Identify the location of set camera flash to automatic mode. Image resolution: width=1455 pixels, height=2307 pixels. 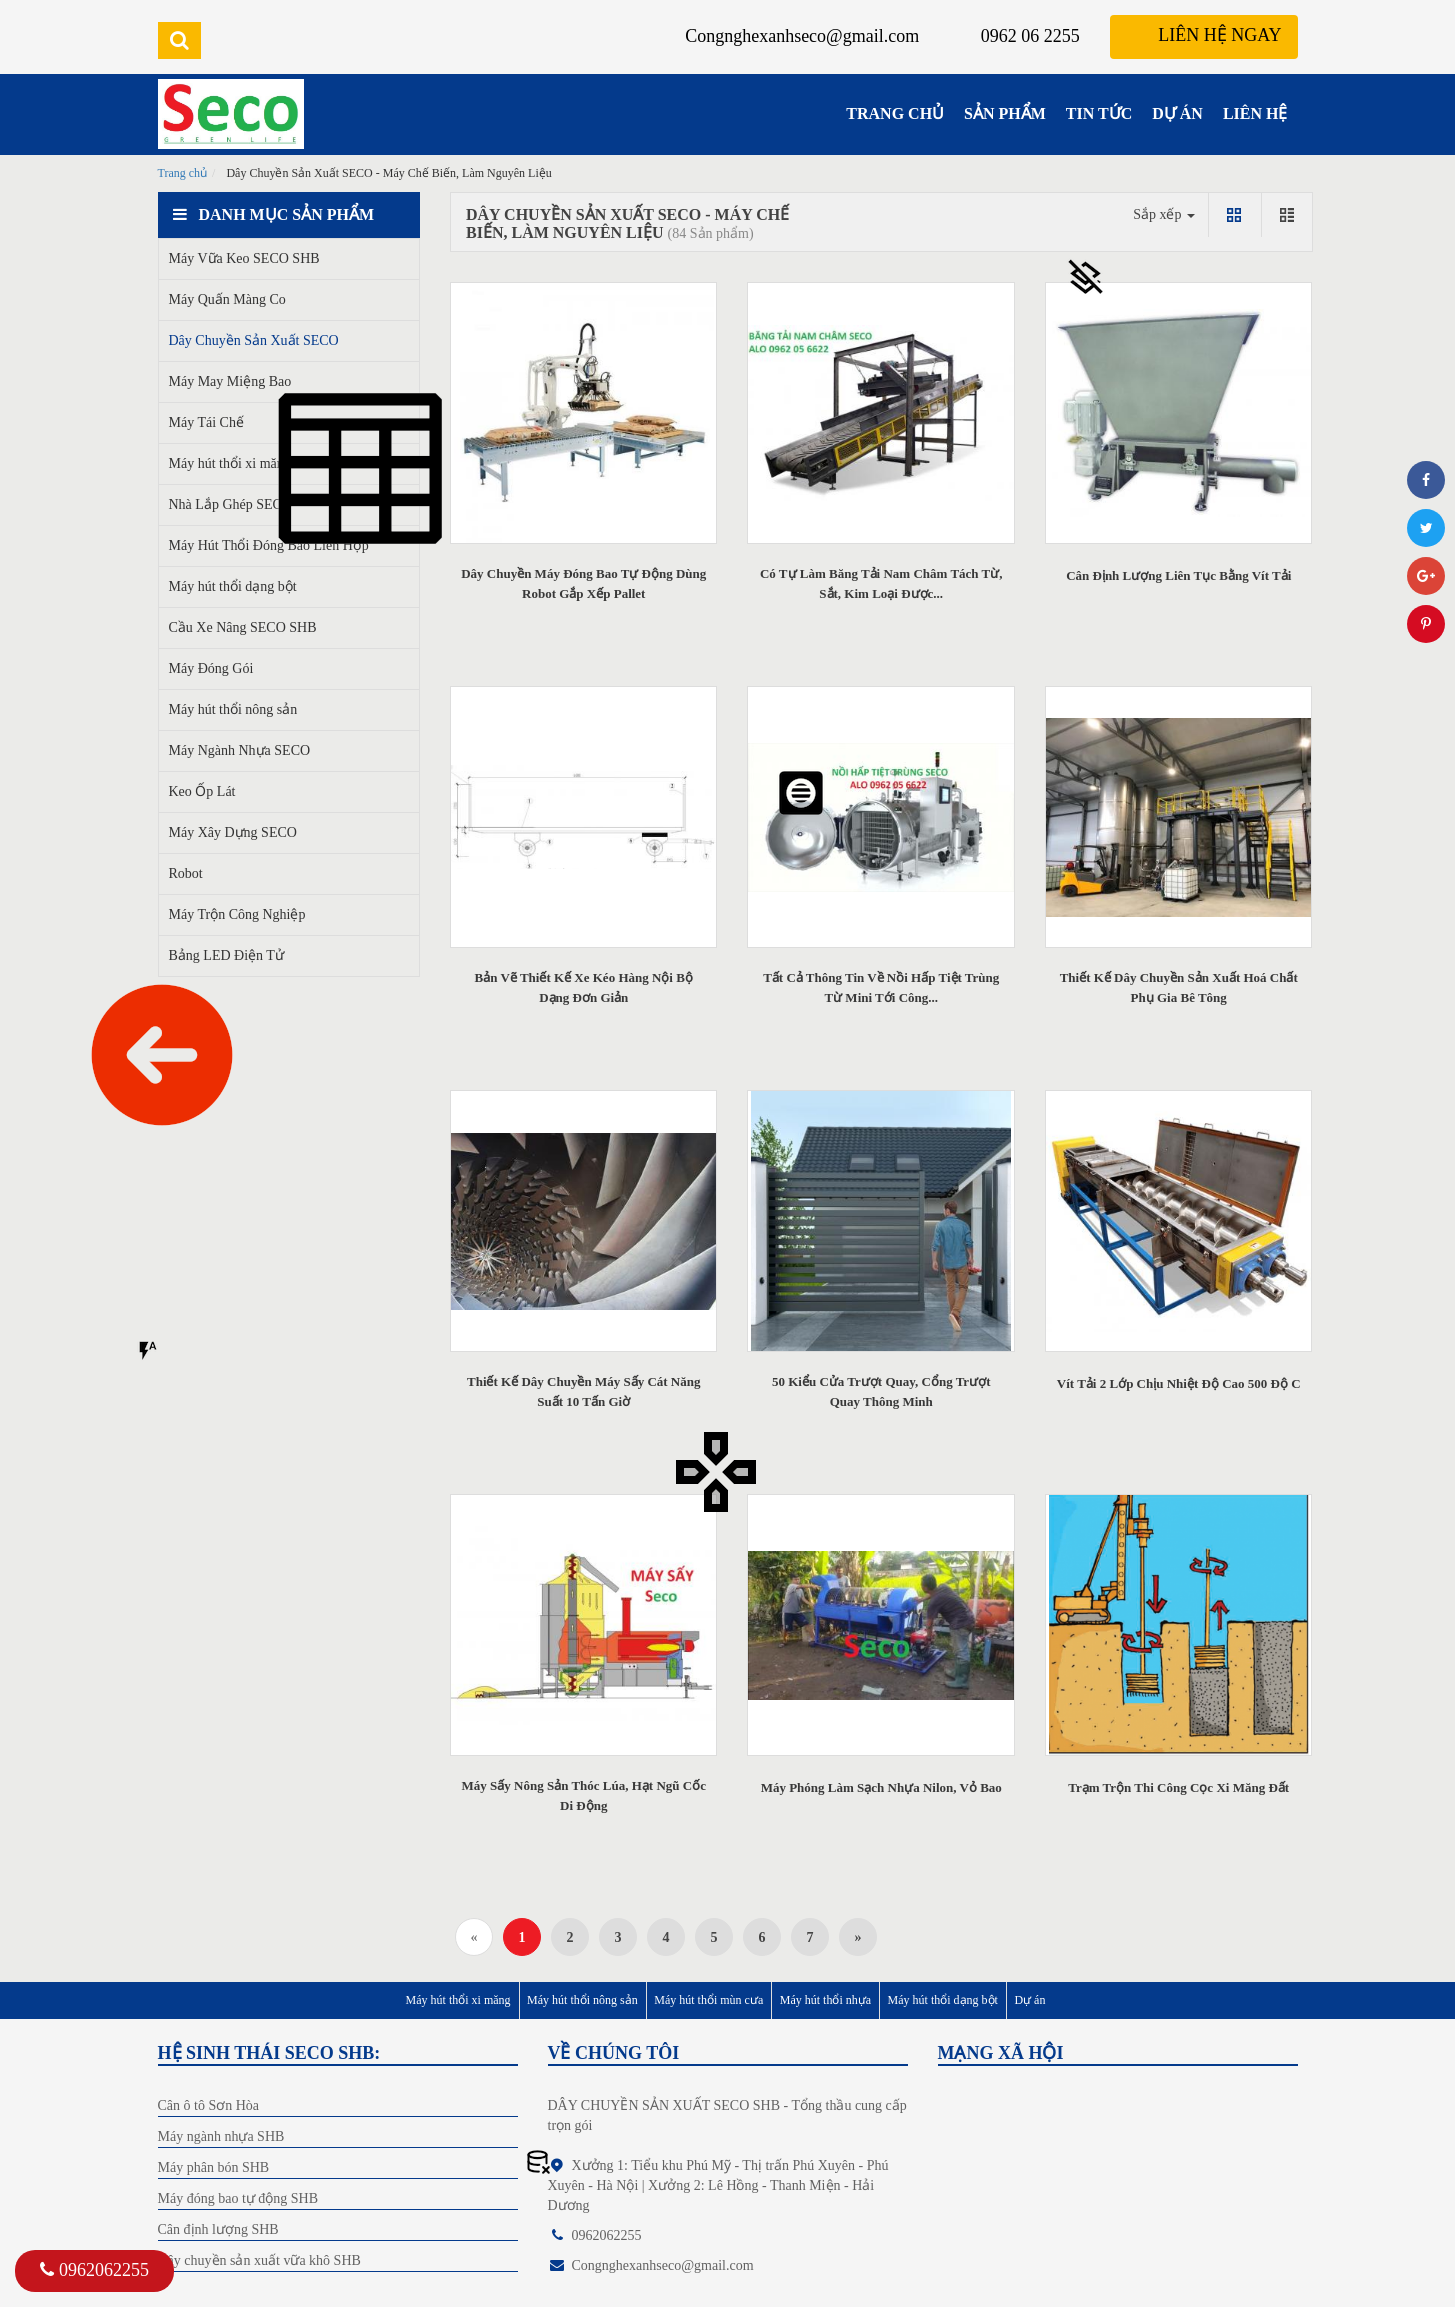
(147, 1350).